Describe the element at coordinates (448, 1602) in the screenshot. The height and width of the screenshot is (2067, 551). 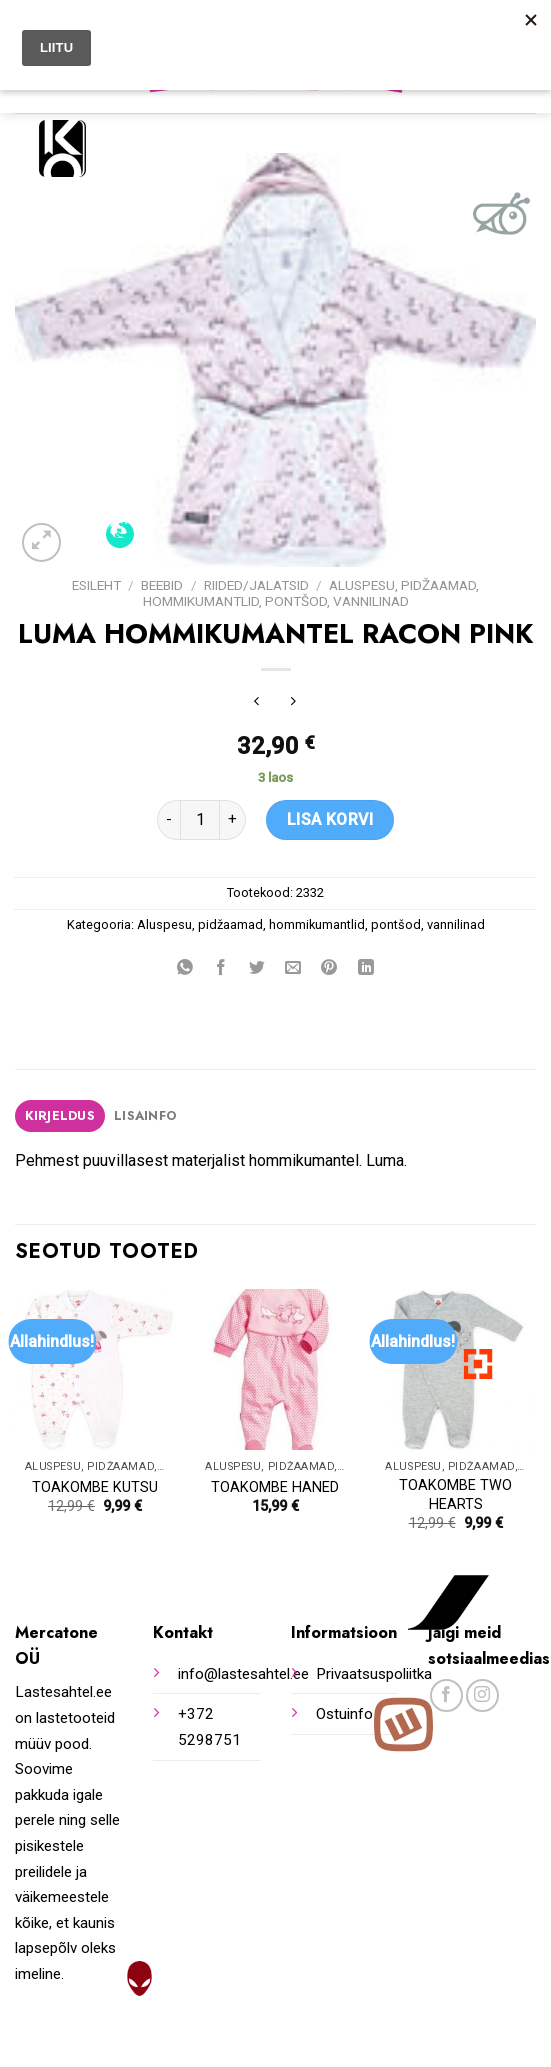
I see `visit the Air France website or app` at that location.